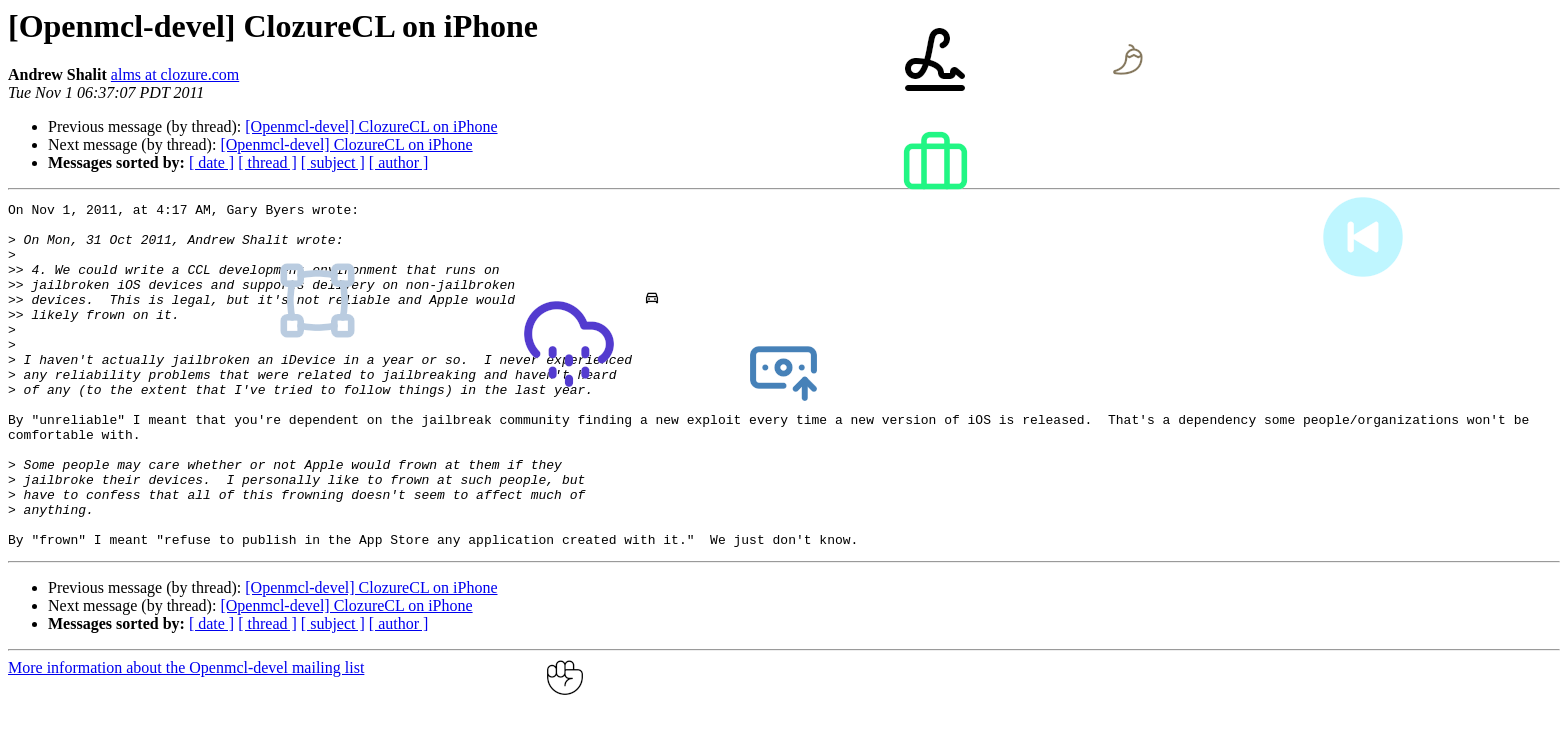 The image size is (1568, 754). Describe the element at coordinates (783, 367) in the screenshot. I see `send money or make a payment` at that location.